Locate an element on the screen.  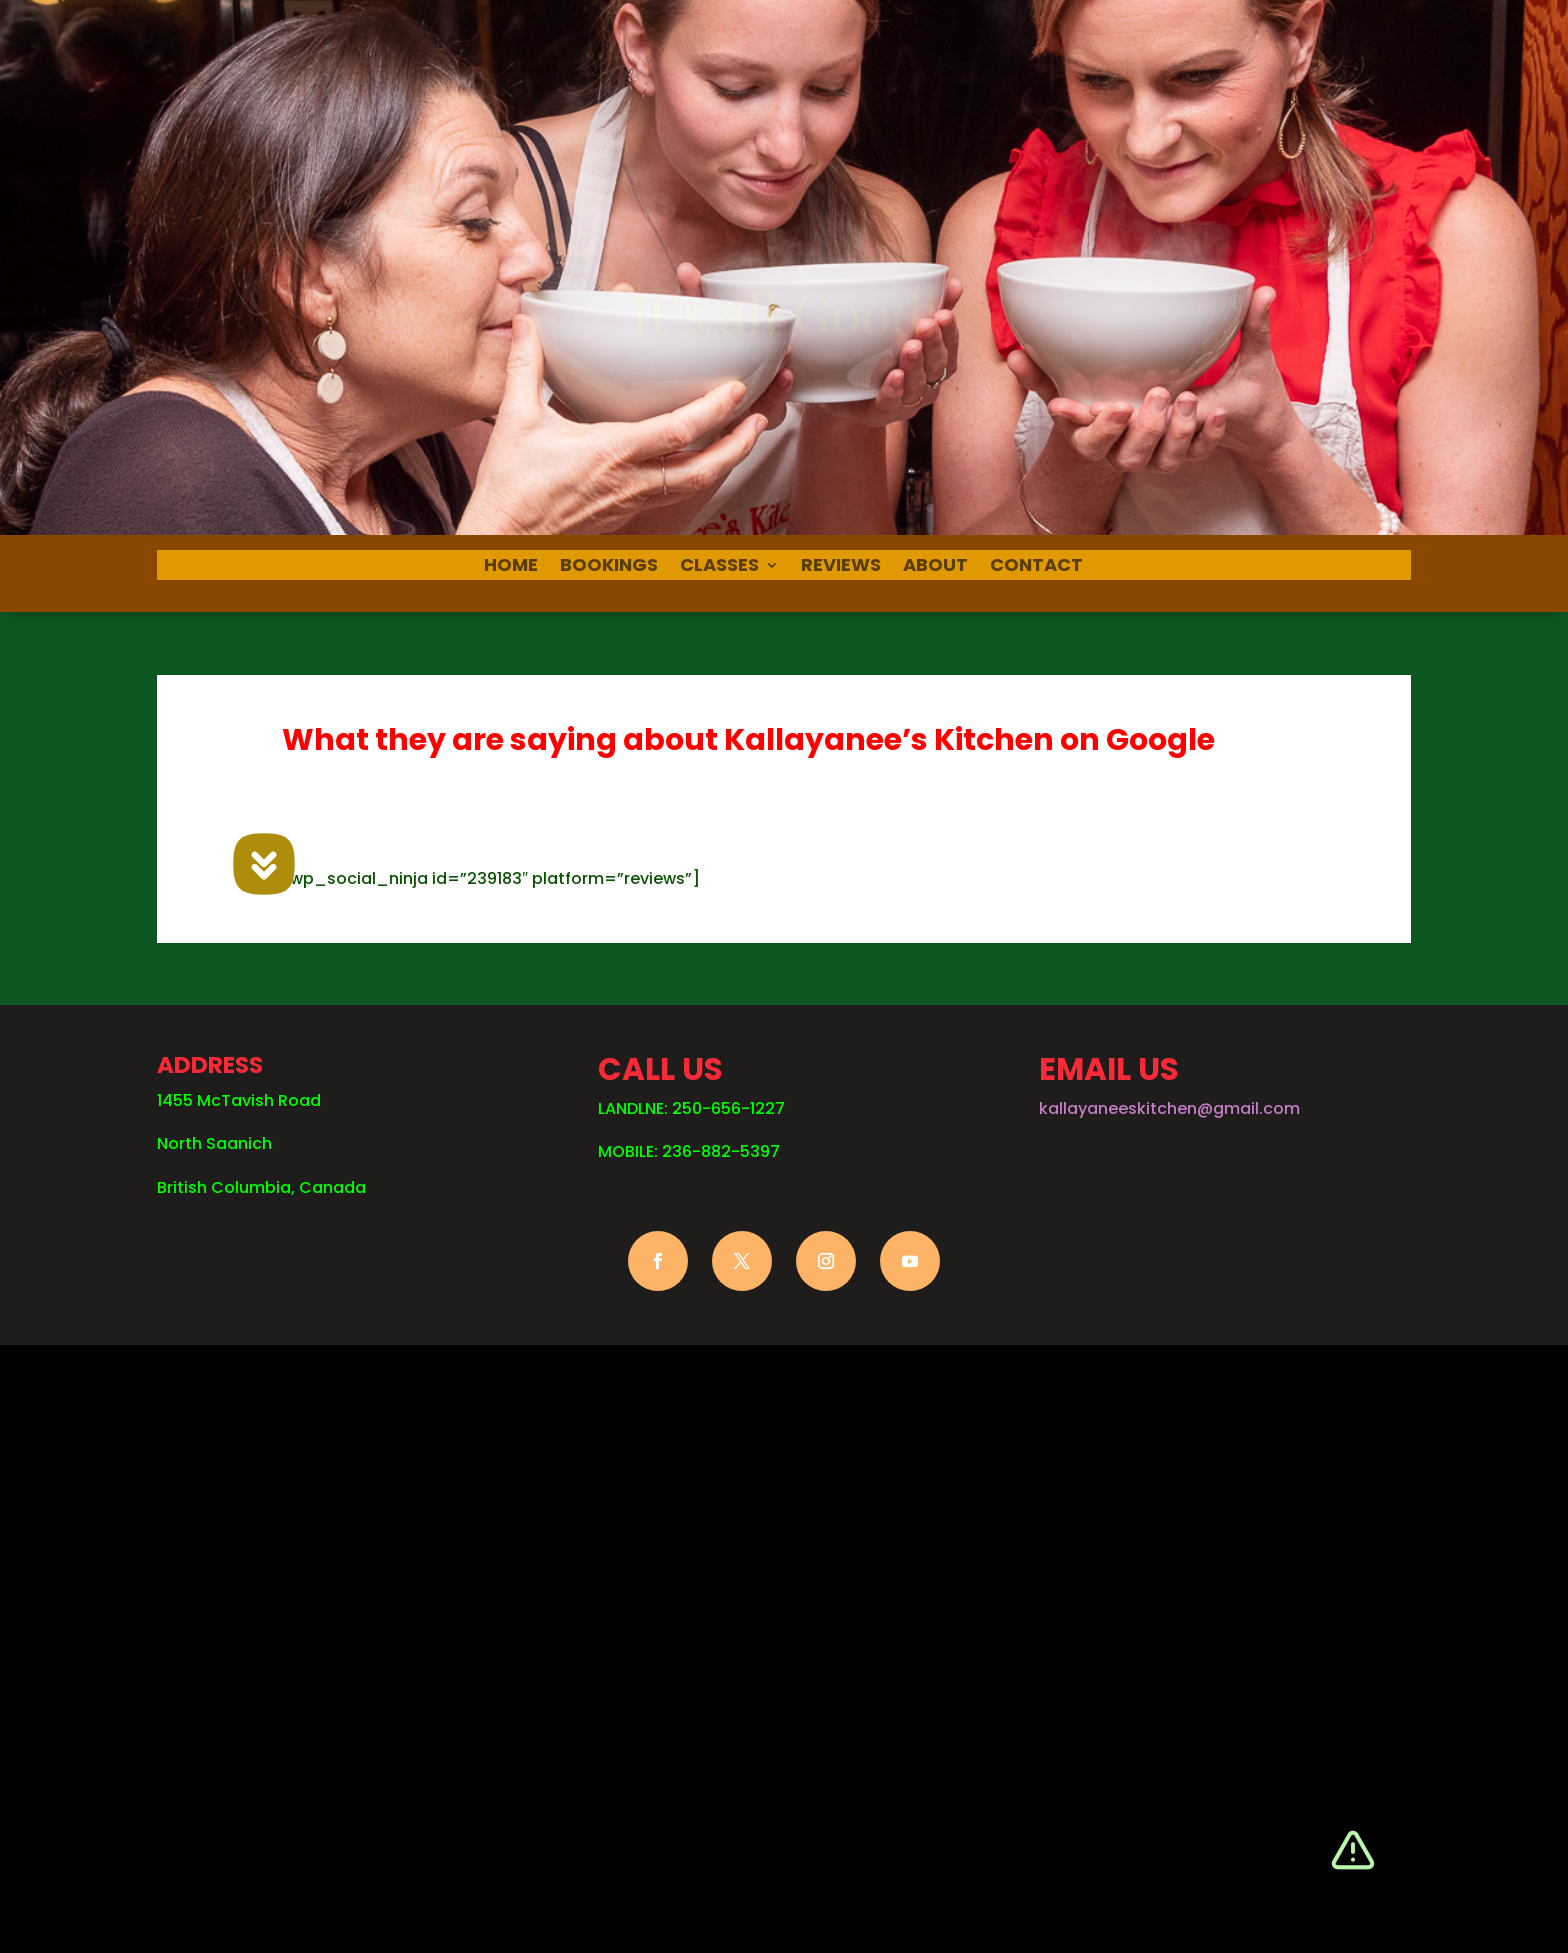
switch to agenda or list view is located at coordinates (121, 1458).